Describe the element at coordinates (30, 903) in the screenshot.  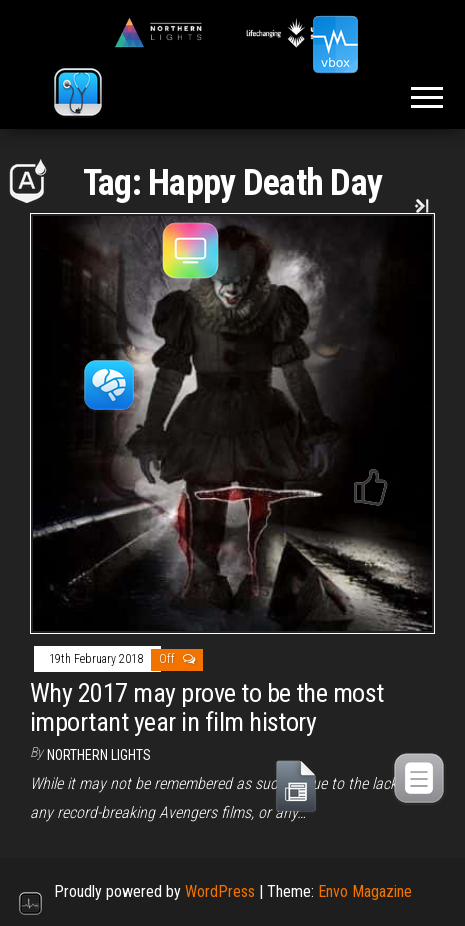
I see `open power statistics and battery monitoring app` at that location.